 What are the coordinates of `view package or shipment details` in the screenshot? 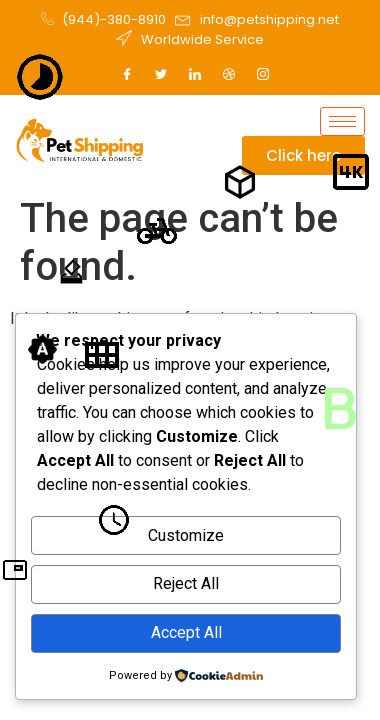 It's located at (240, 182).